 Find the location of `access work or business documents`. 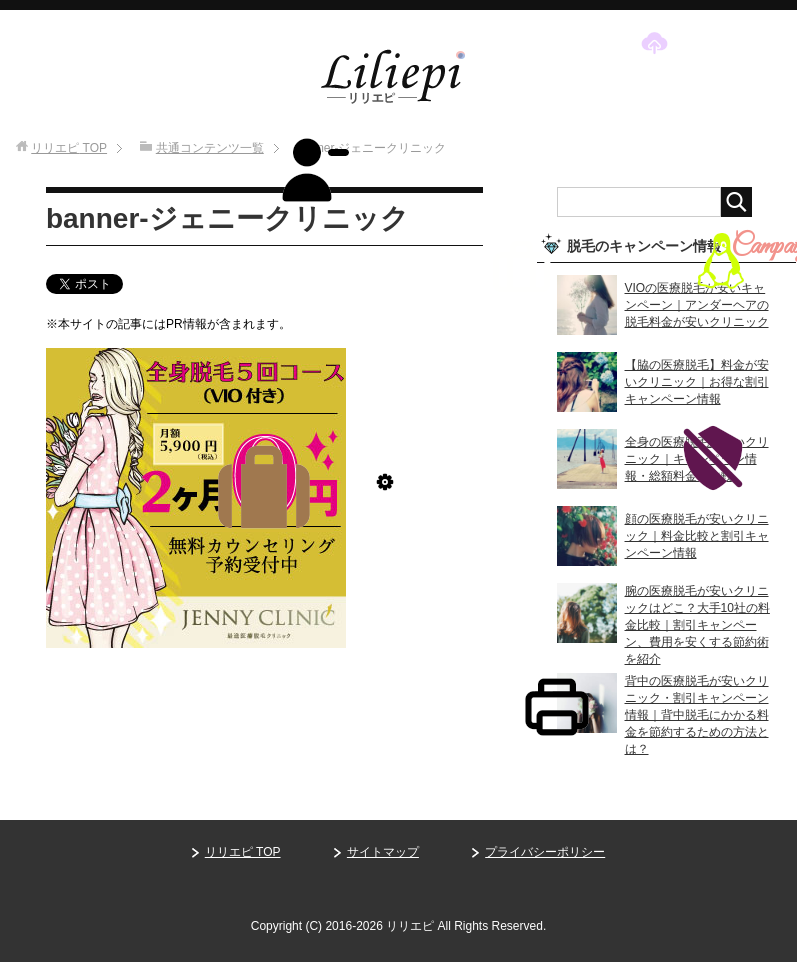

access work or business documents is located at coordinates (264, 487).